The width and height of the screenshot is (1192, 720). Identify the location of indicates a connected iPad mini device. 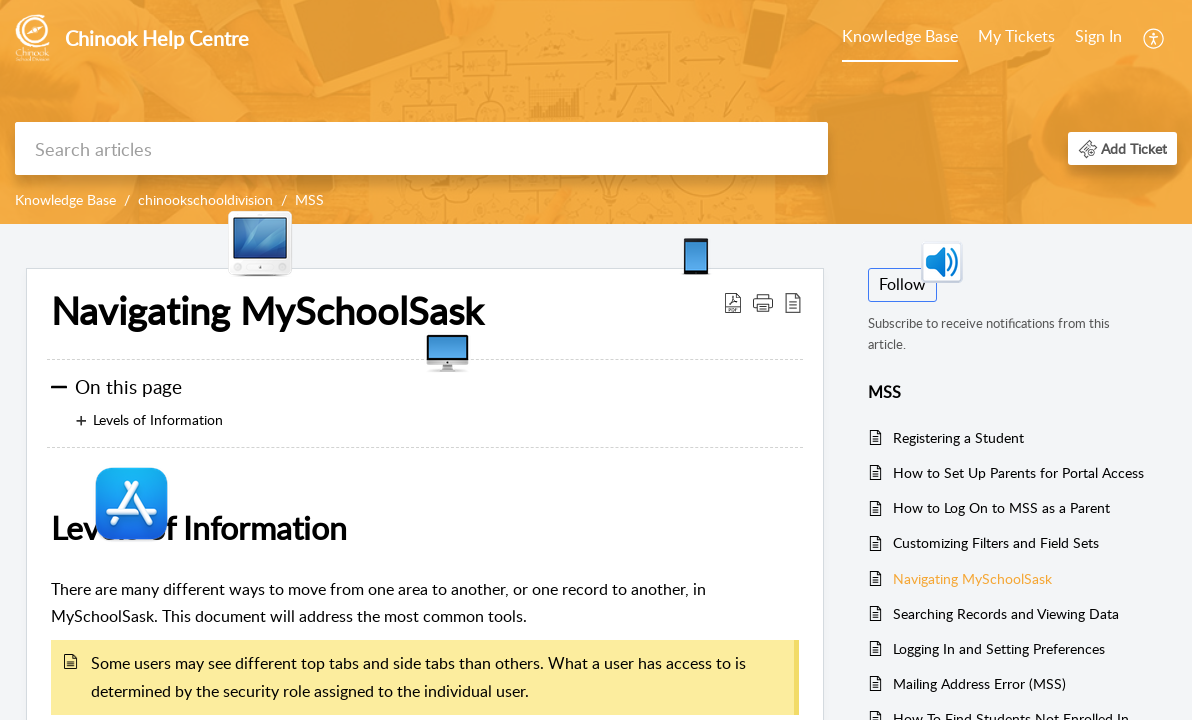
(696, 253).